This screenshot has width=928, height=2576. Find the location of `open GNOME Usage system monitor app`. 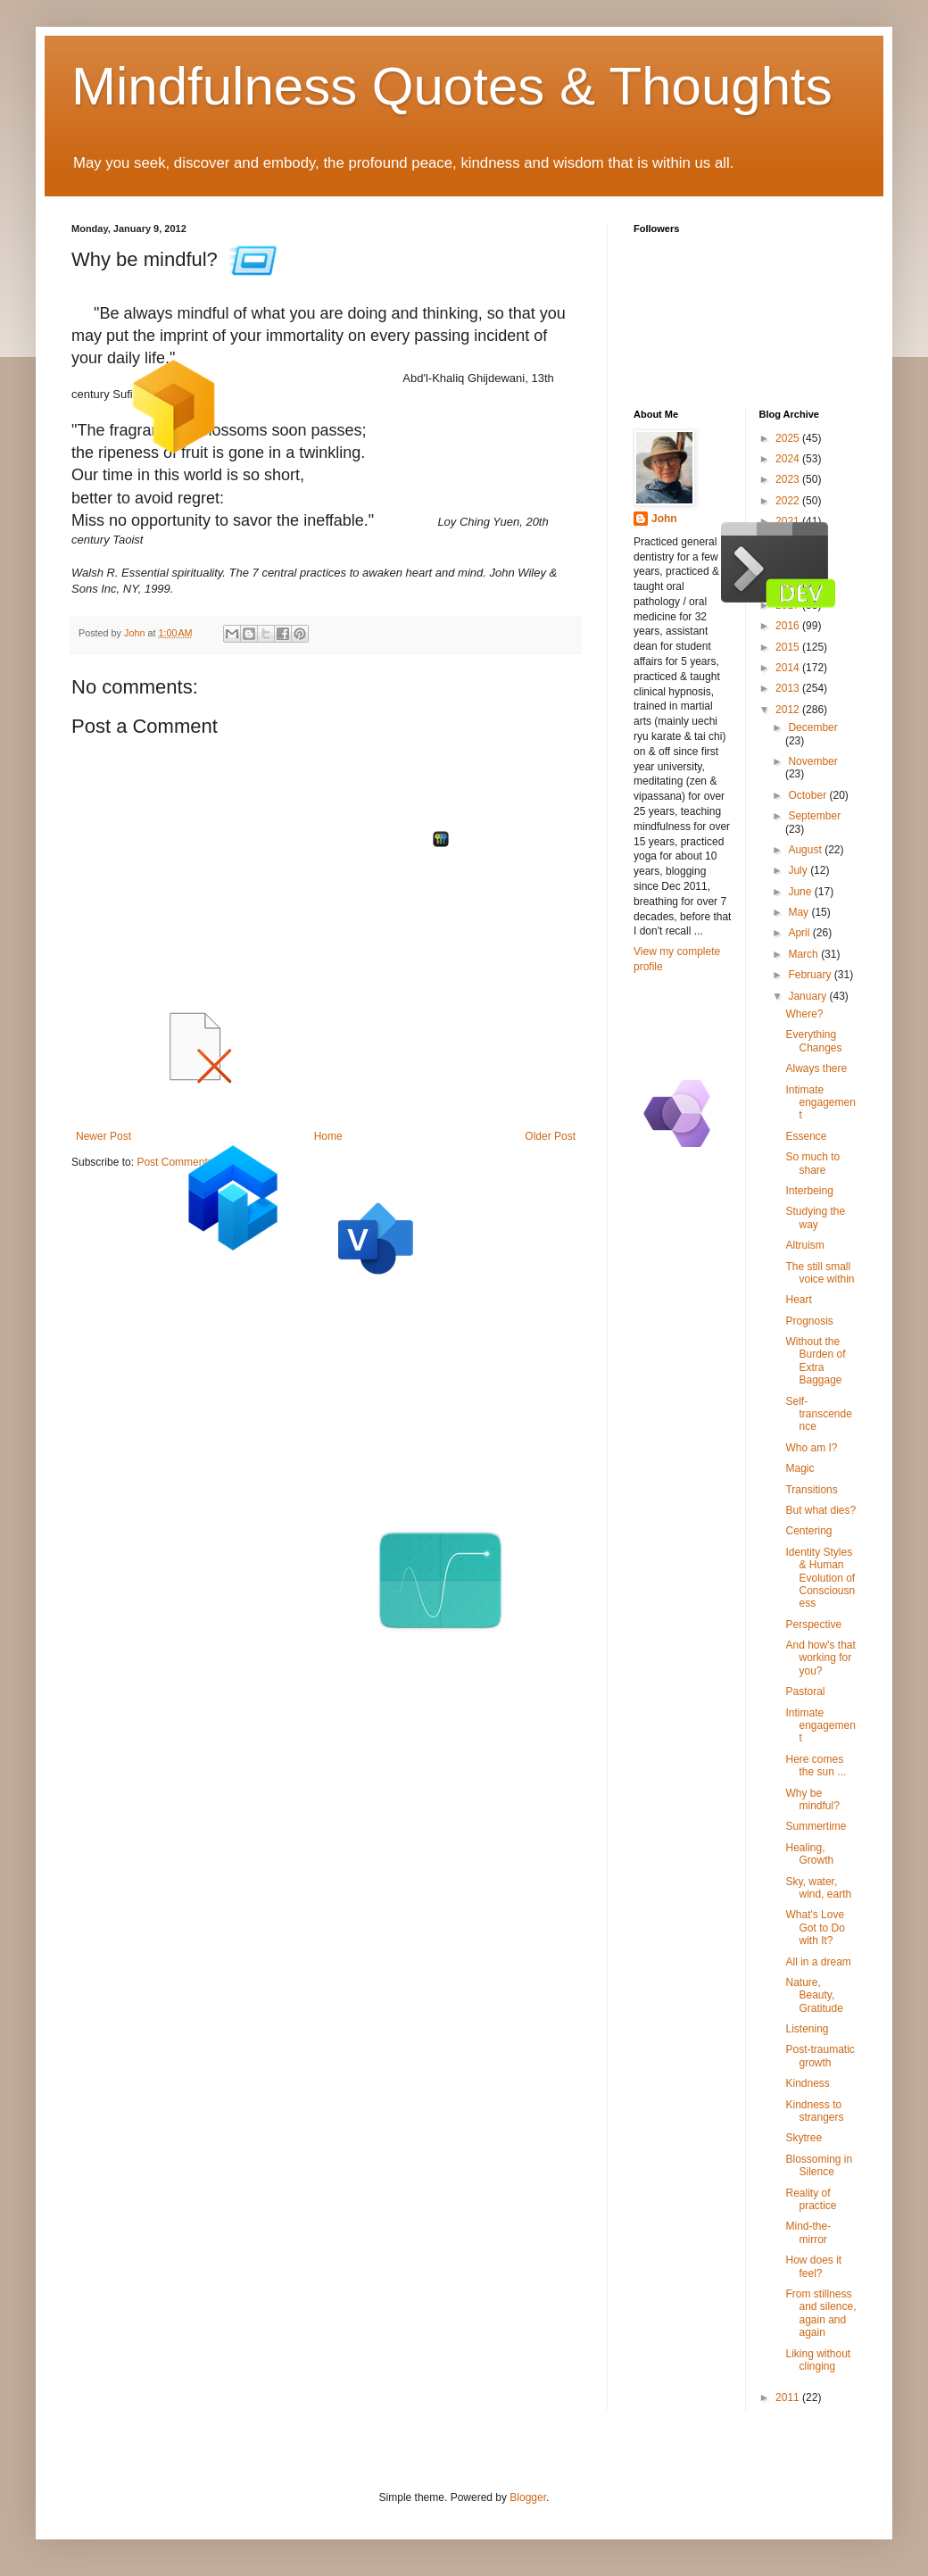

open GNOME Usage system monitor app is located at coordinates (440, 1580).